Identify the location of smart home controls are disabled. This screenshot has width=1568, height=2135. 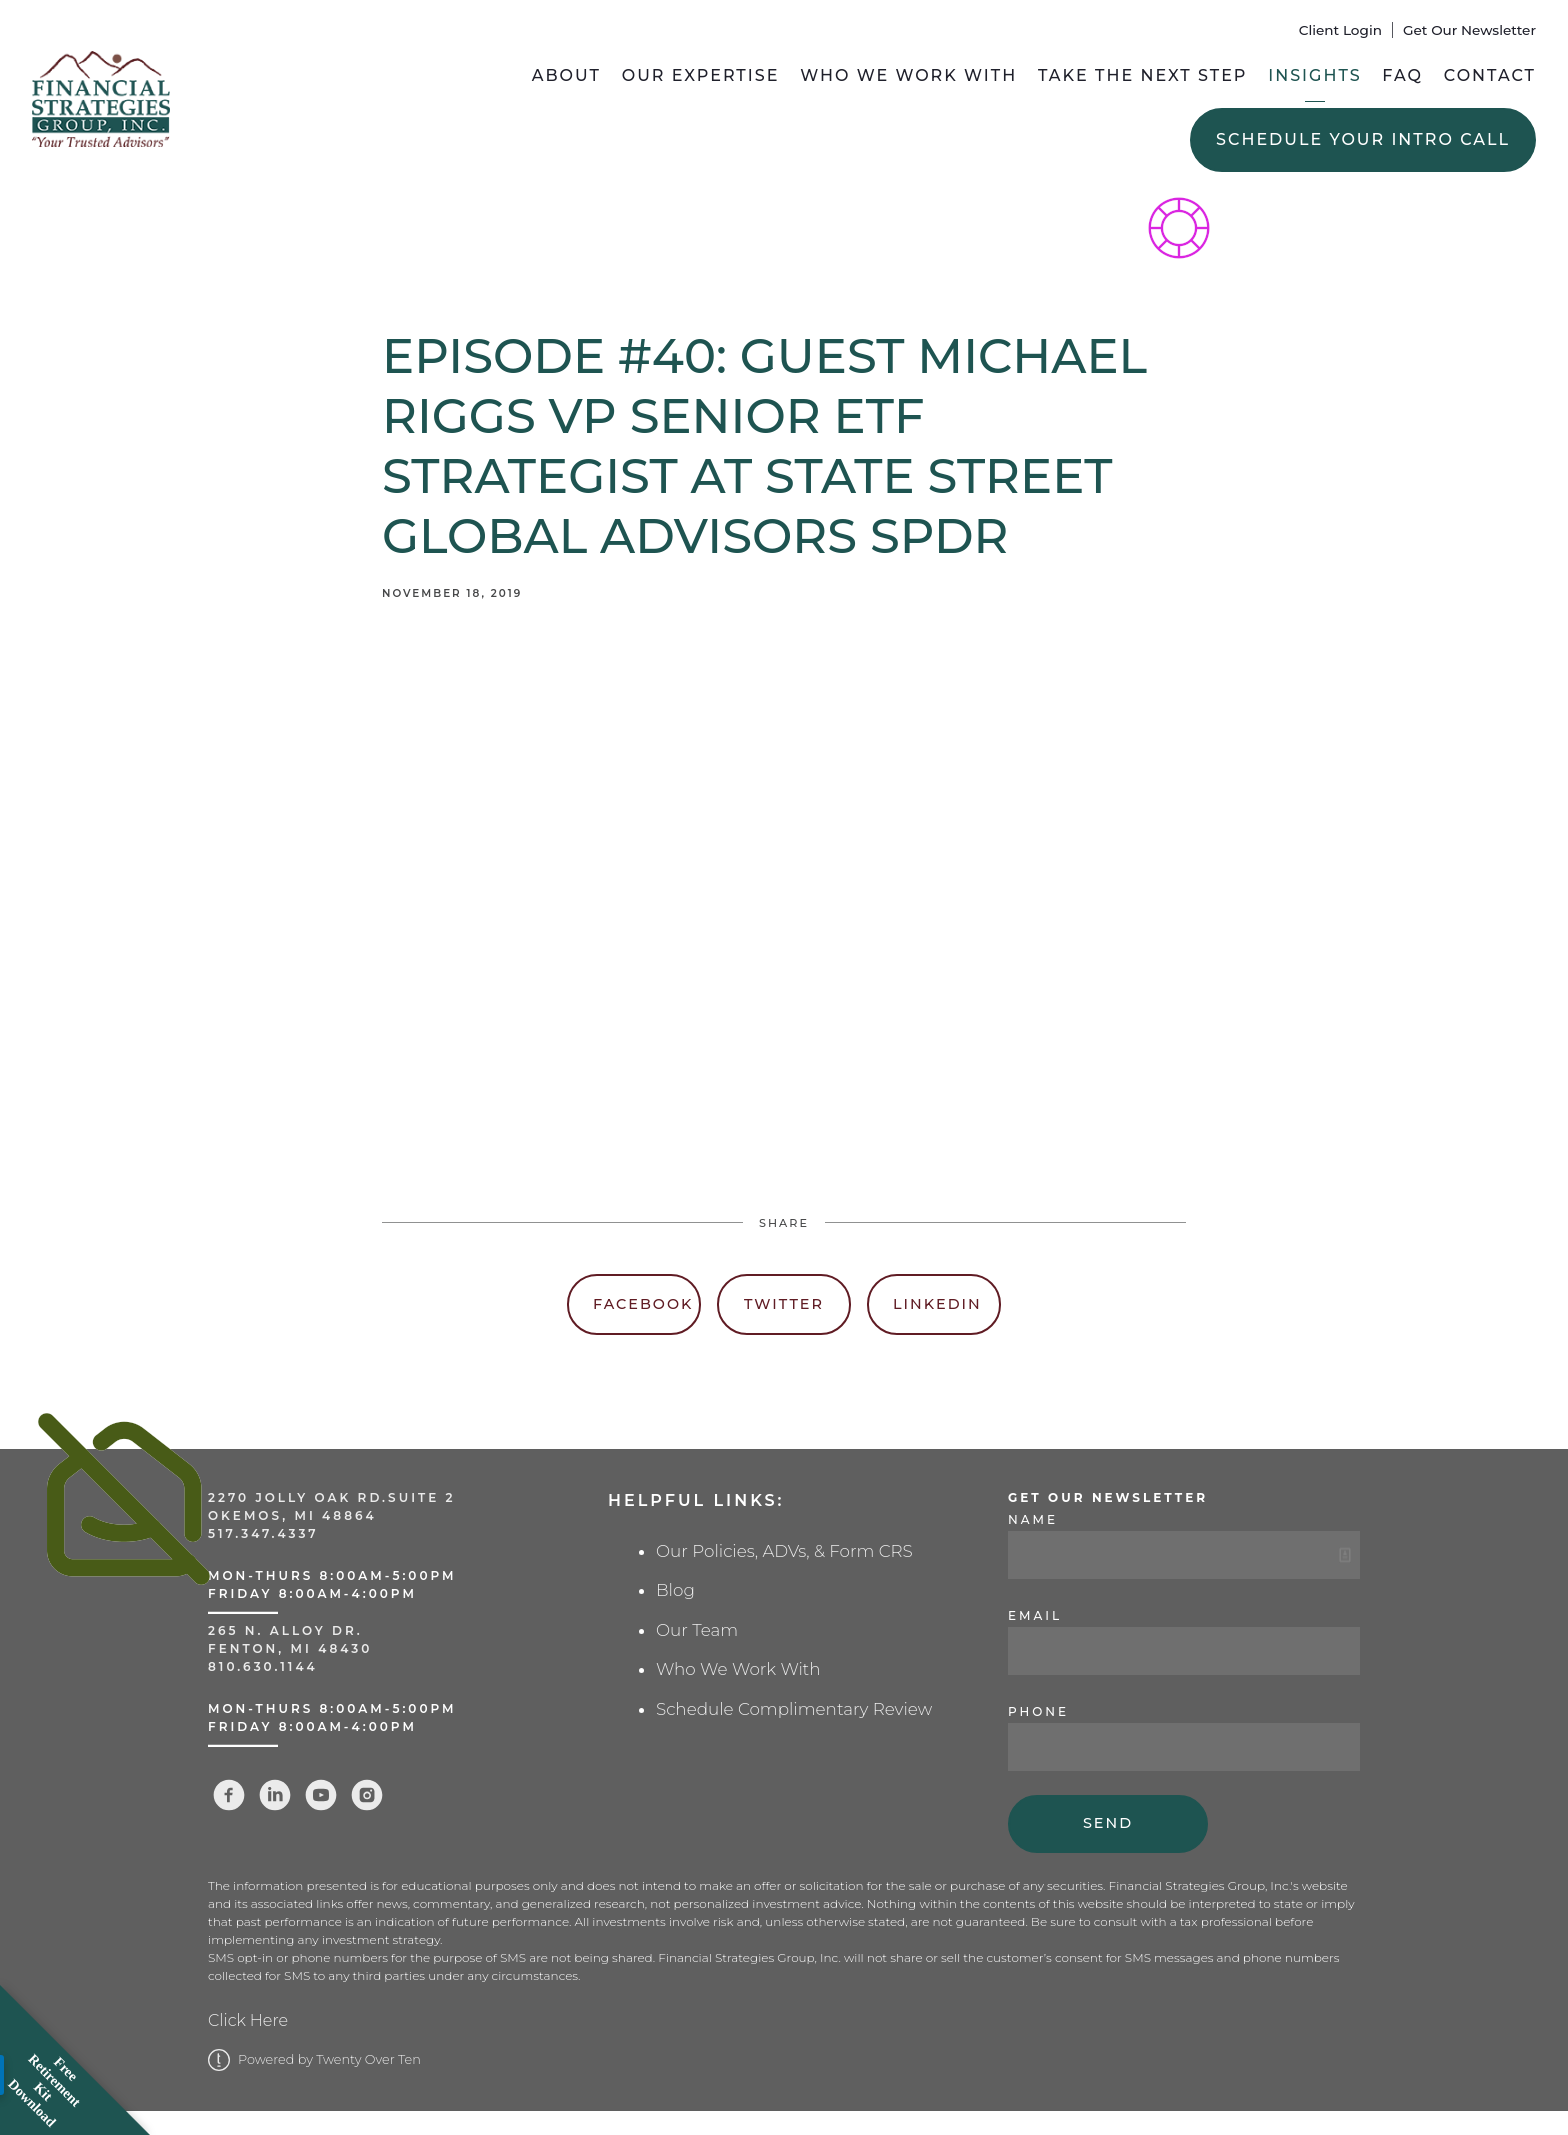
(124, 1499).